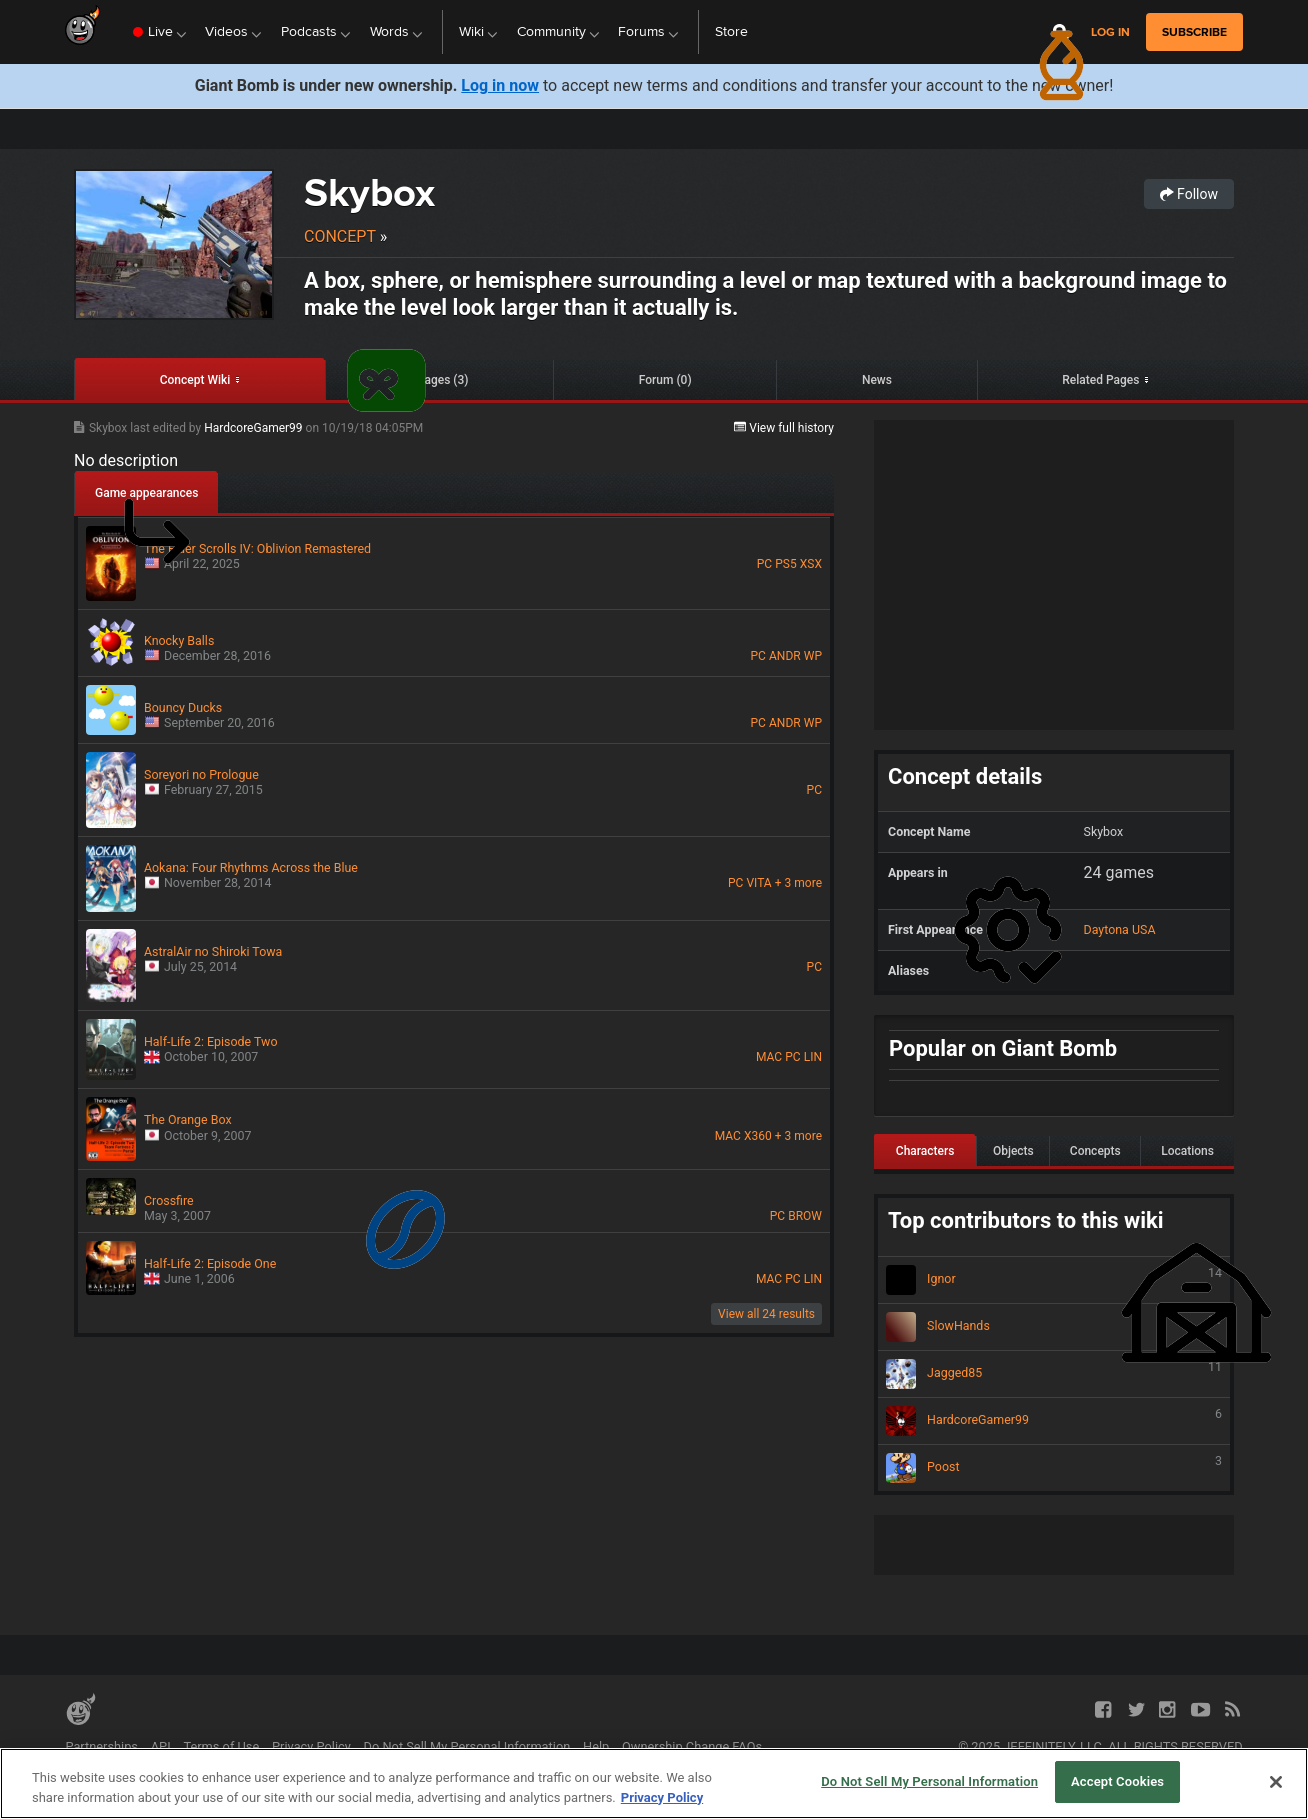 This screenshot has height=1819, width=1308. Describe the element at coordinates (155, 529) in the screenshot. I see `reply to a message or comment` at that location.